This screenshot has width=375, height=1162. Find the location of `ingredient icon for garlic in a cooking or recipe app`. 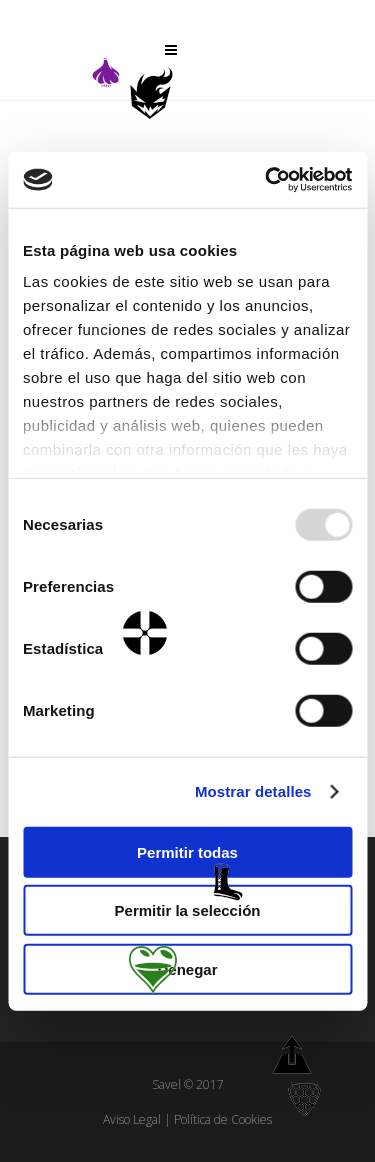

ingredient icon for garlic in a cooking or recipe app is located at coordinates (106, 72).